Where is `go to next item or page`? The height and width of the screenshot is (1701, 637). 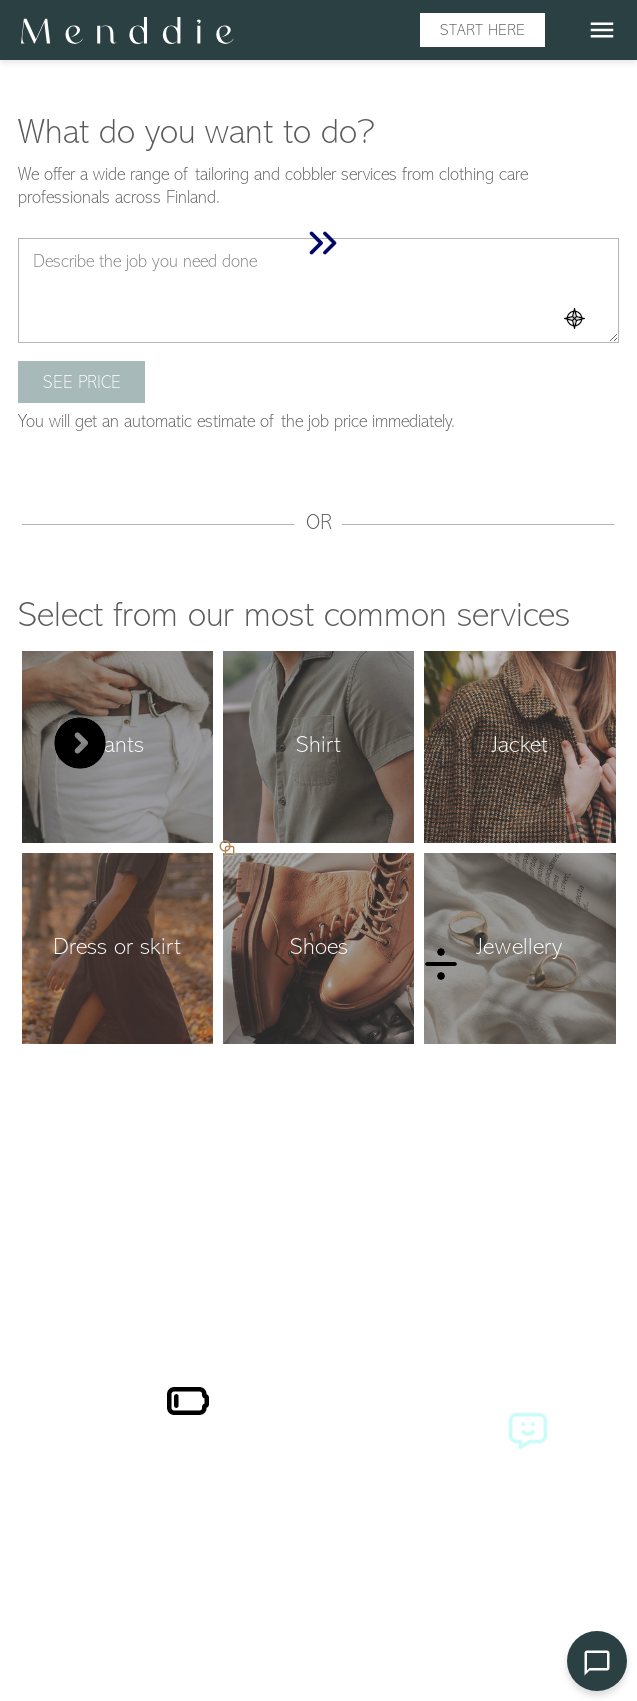 go to next item or page is located at coordinates (80, 743).